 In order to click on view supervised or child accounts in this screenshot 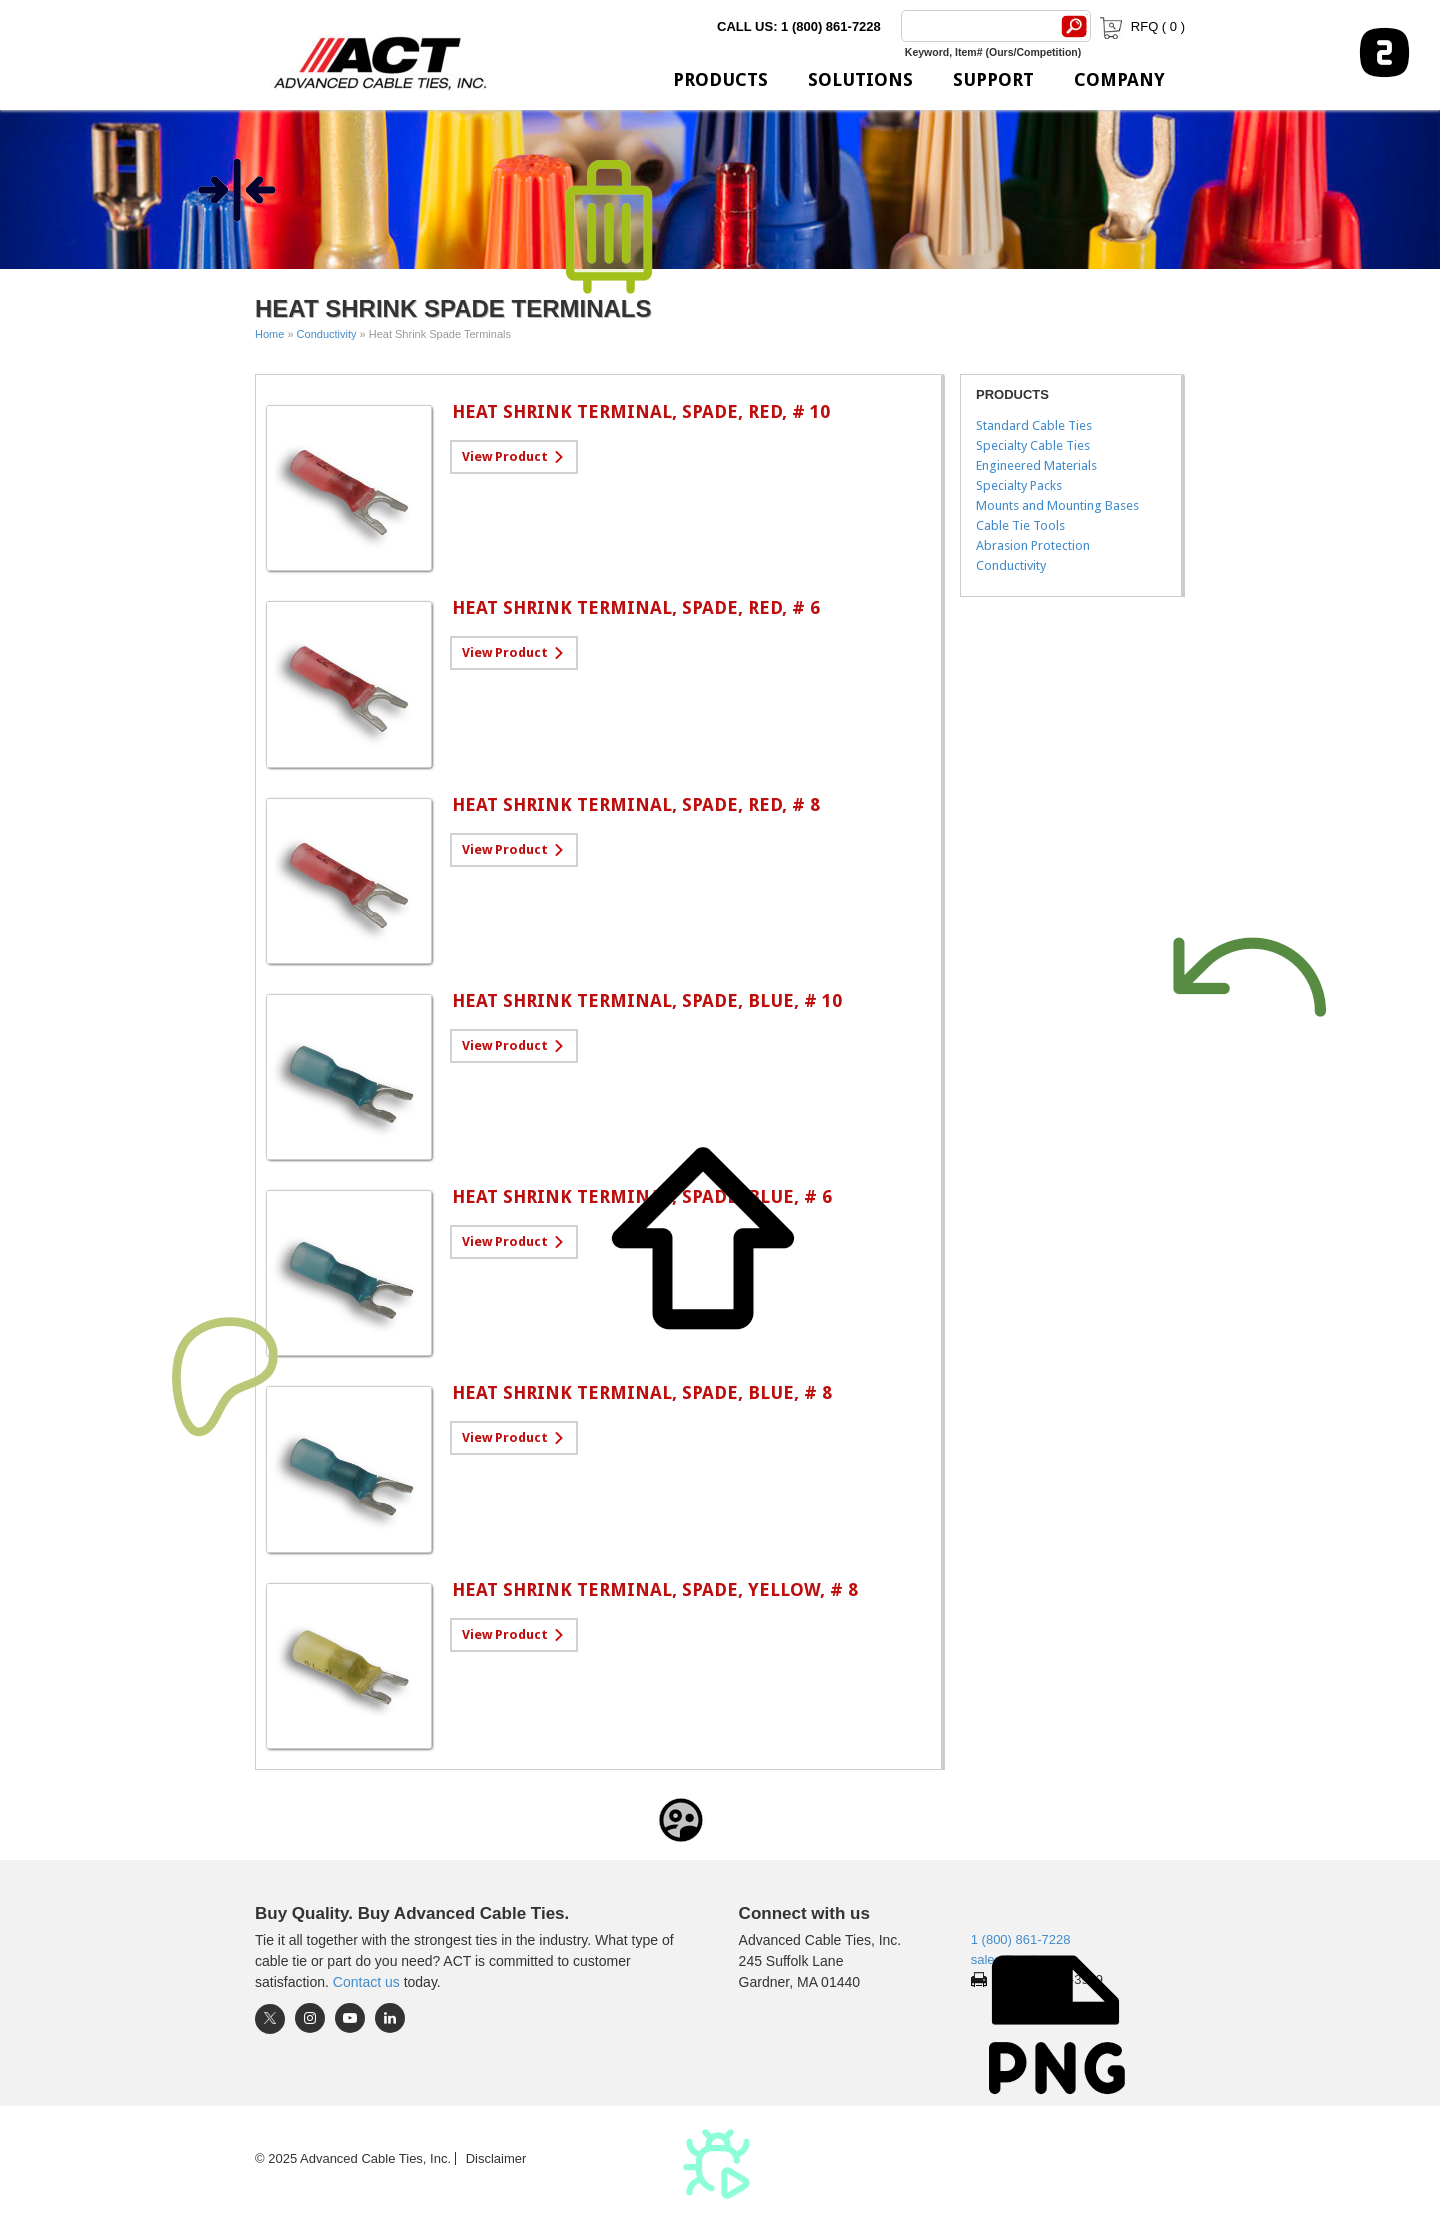, I will do `click(681, 1820)`.